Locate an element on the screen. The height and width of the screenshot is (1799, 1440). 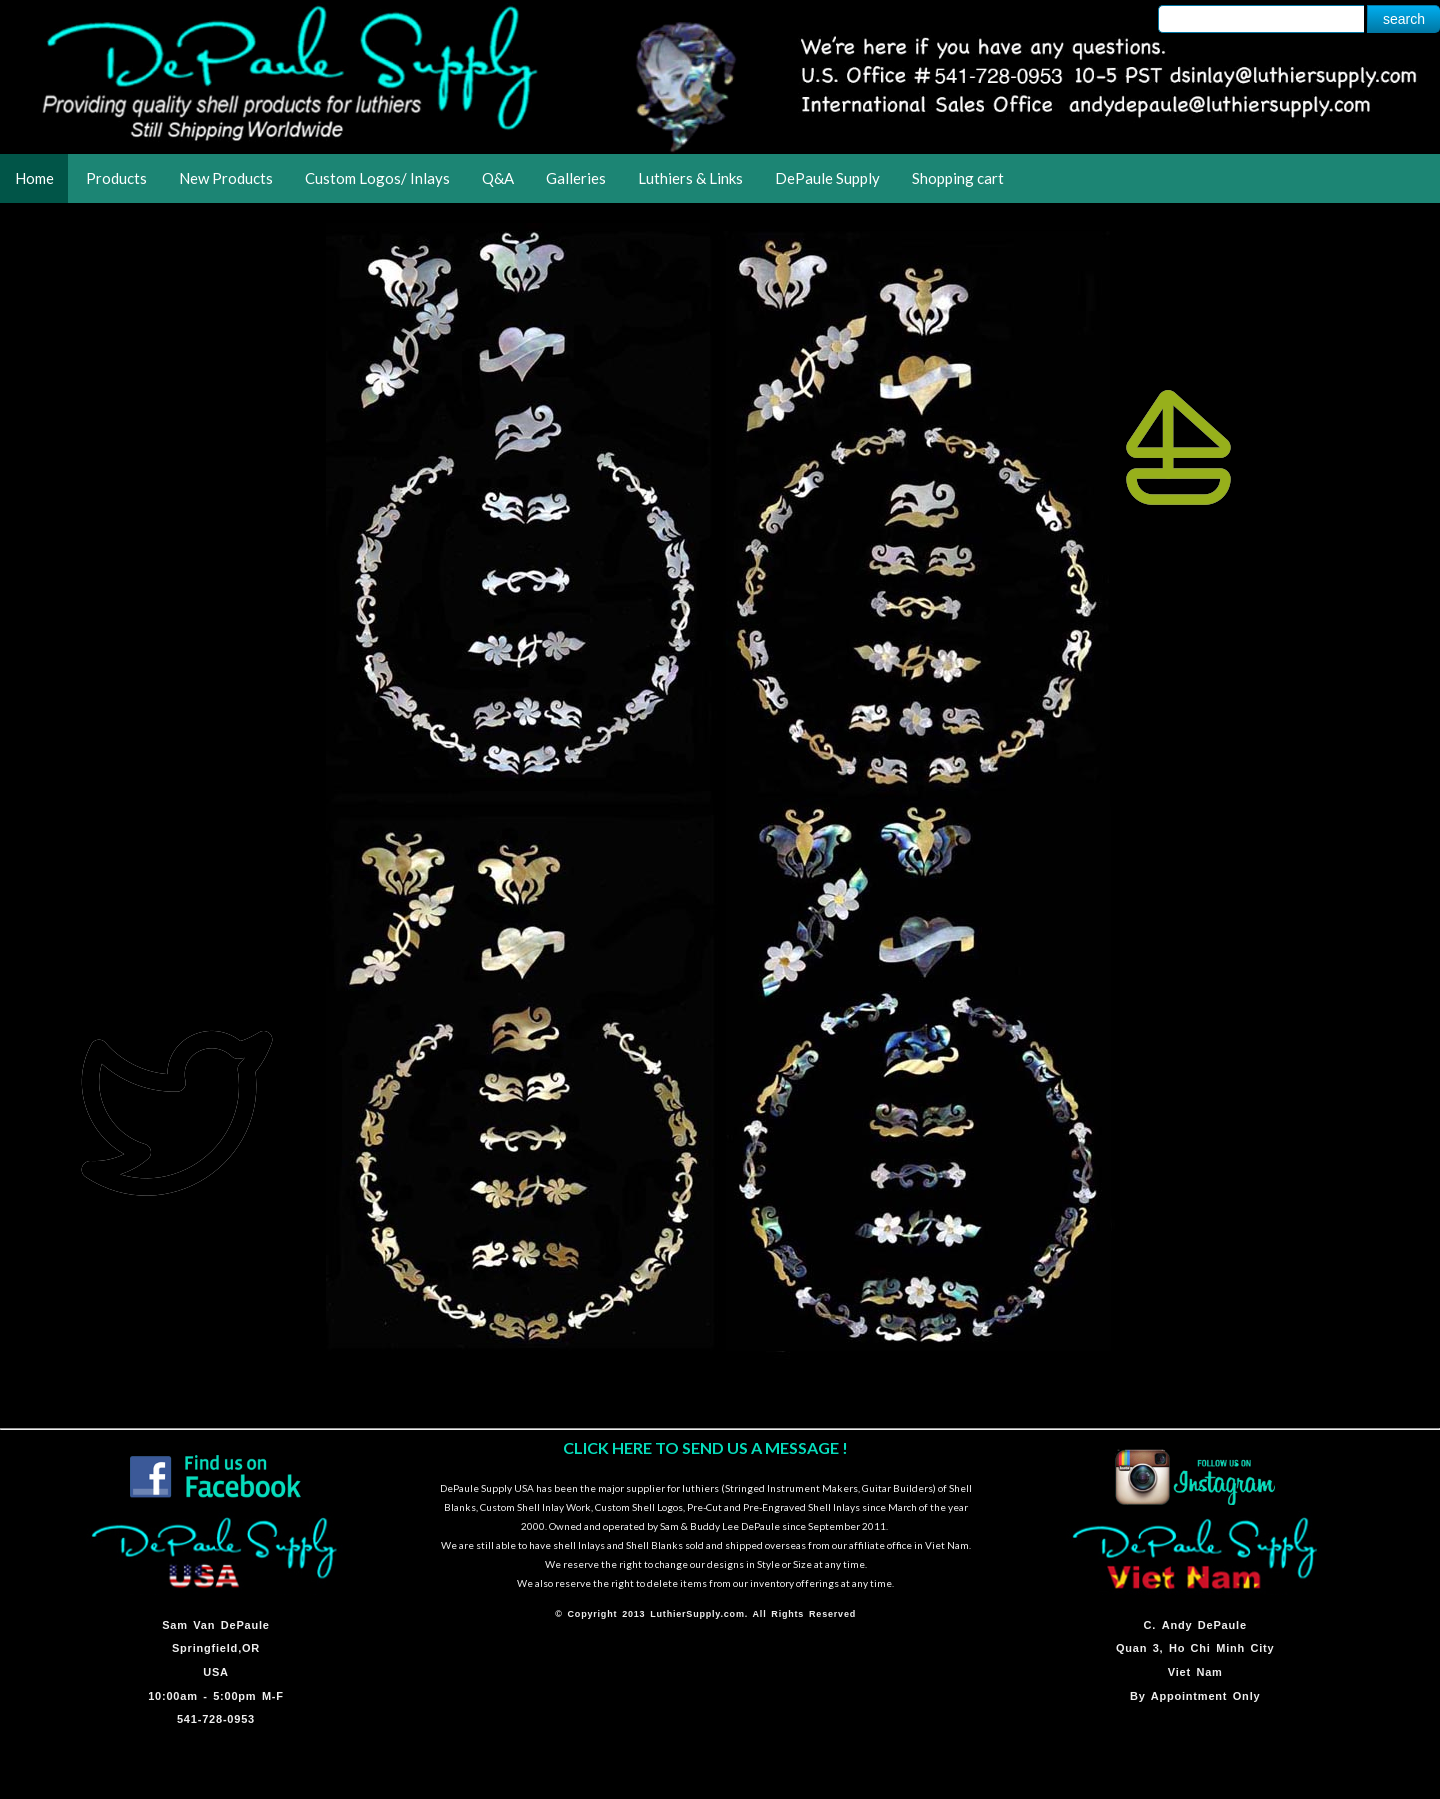
open twitter is located at coordinates (177, 1109).